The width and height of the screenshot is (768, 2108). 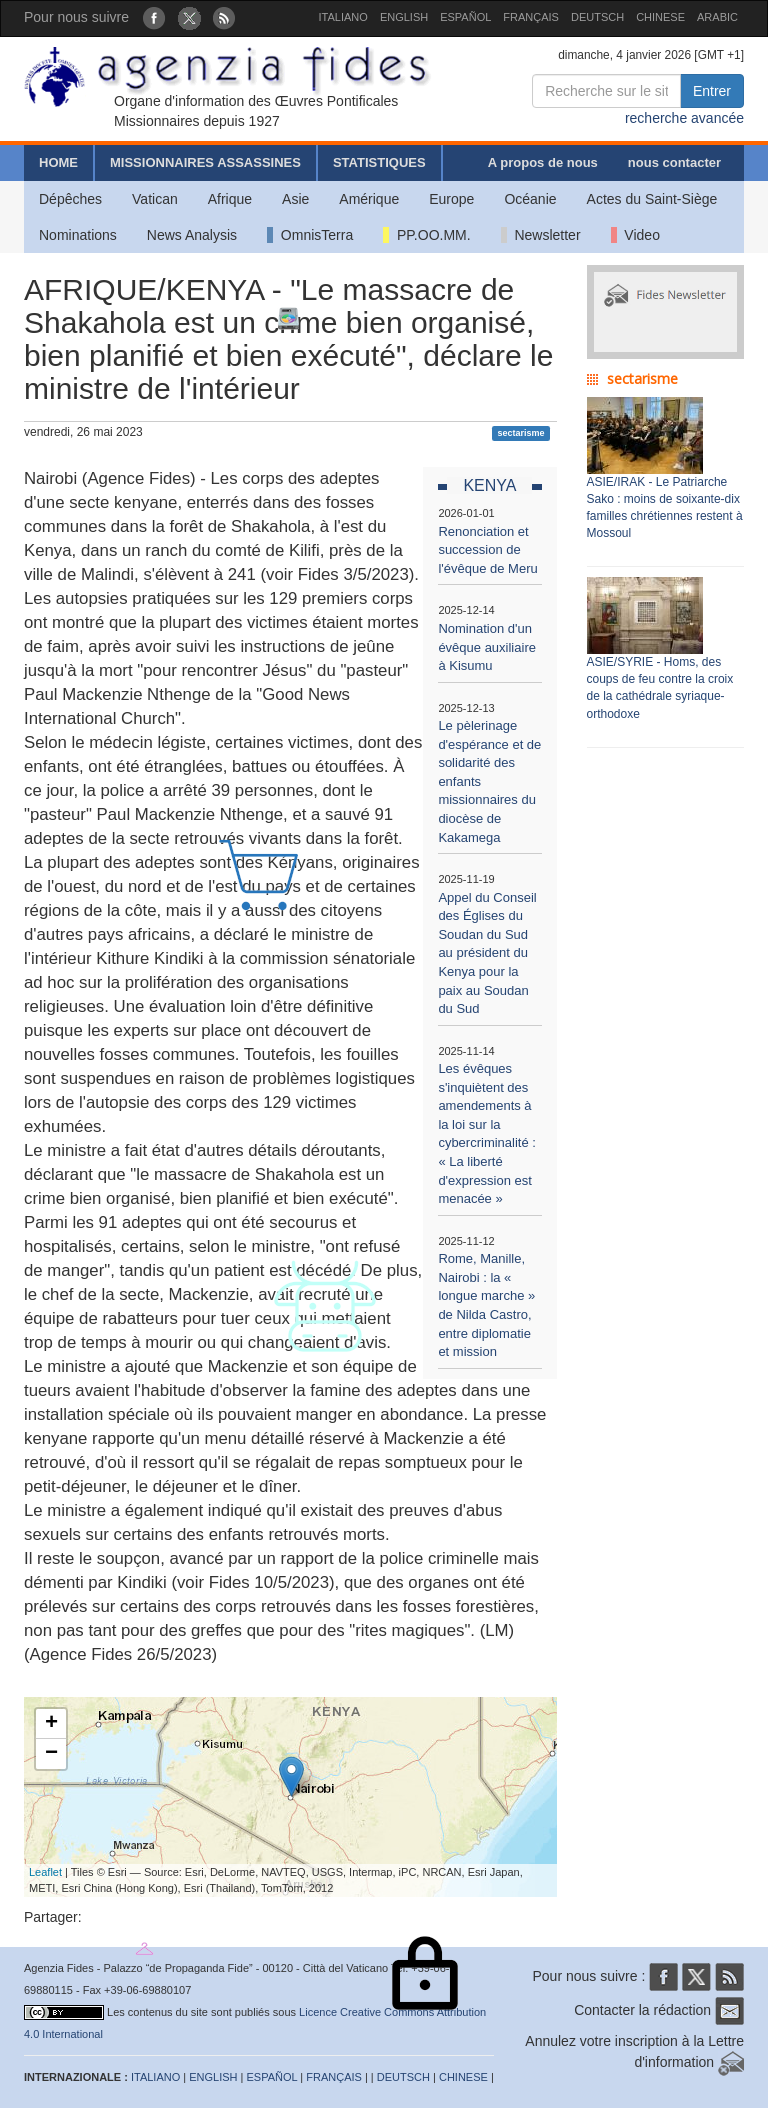 What do you see at coordinates (288, 318) in the screenshot?
I see `view disk partitions on a multi-partition drive` at bounding box center [288, 318].